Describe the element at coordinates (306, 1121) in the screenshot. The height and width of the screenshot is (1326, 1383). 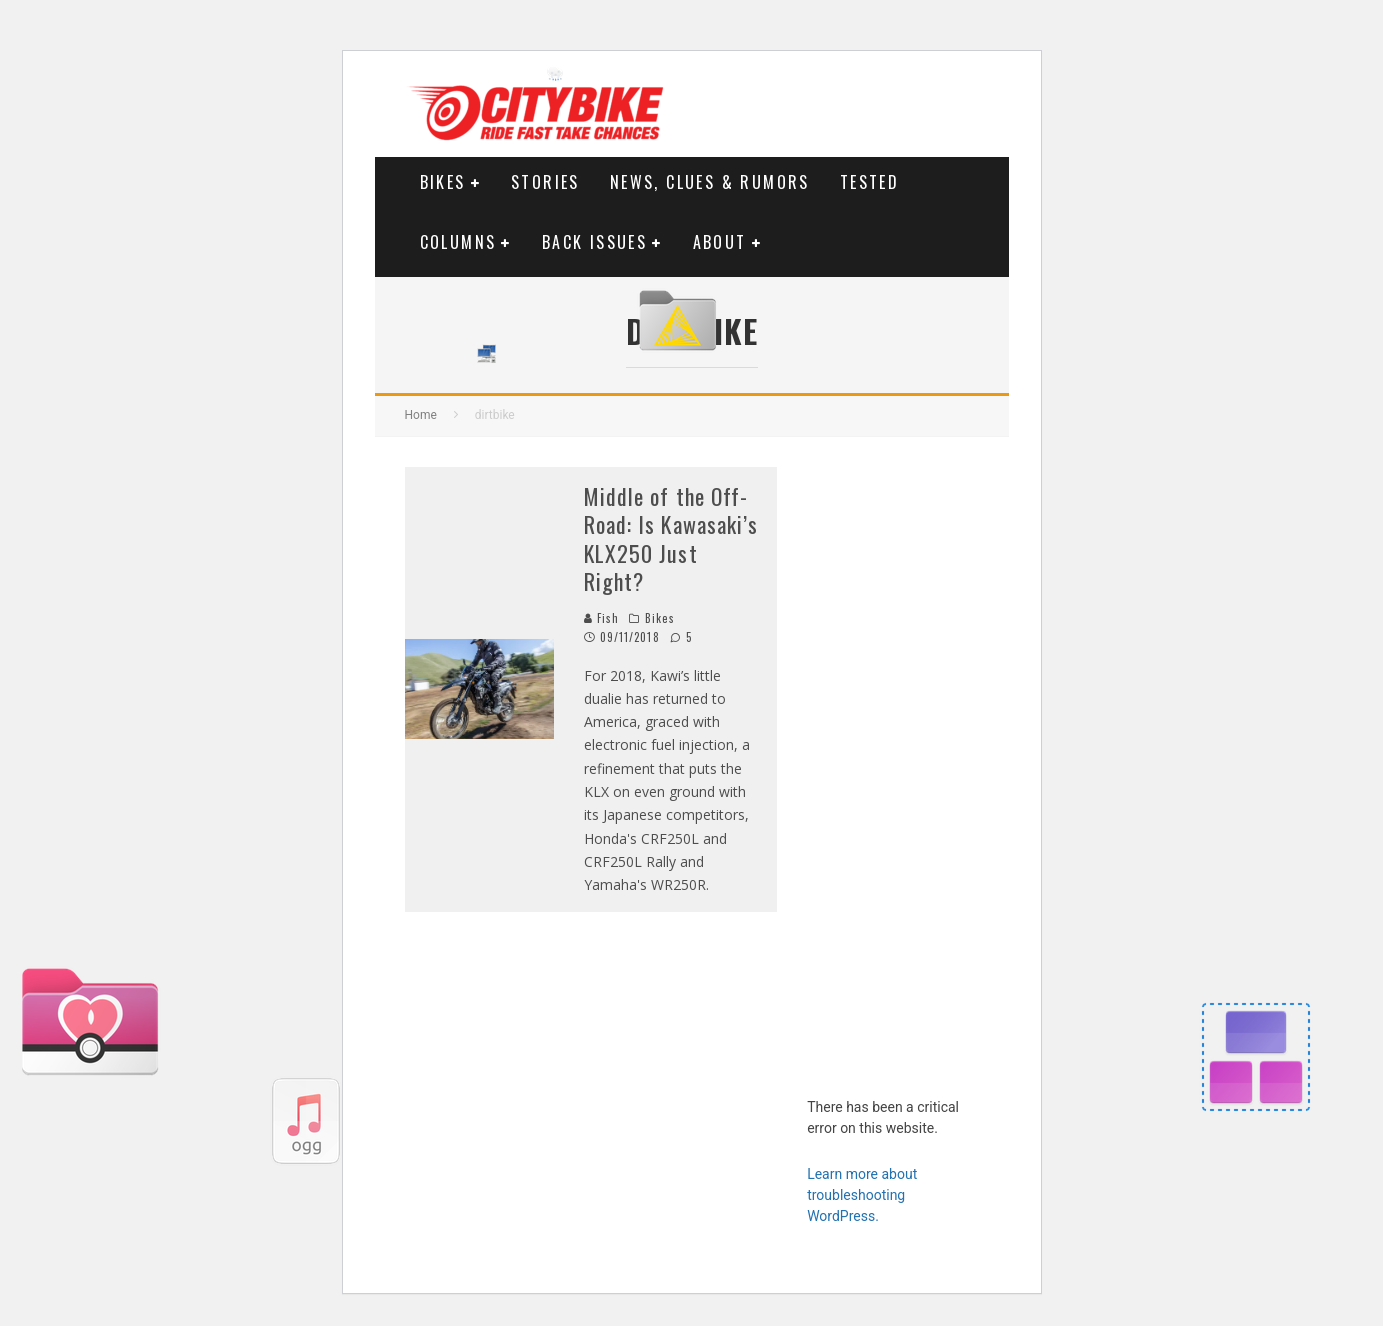
I see `an ogg vorbis audio file` at that location.